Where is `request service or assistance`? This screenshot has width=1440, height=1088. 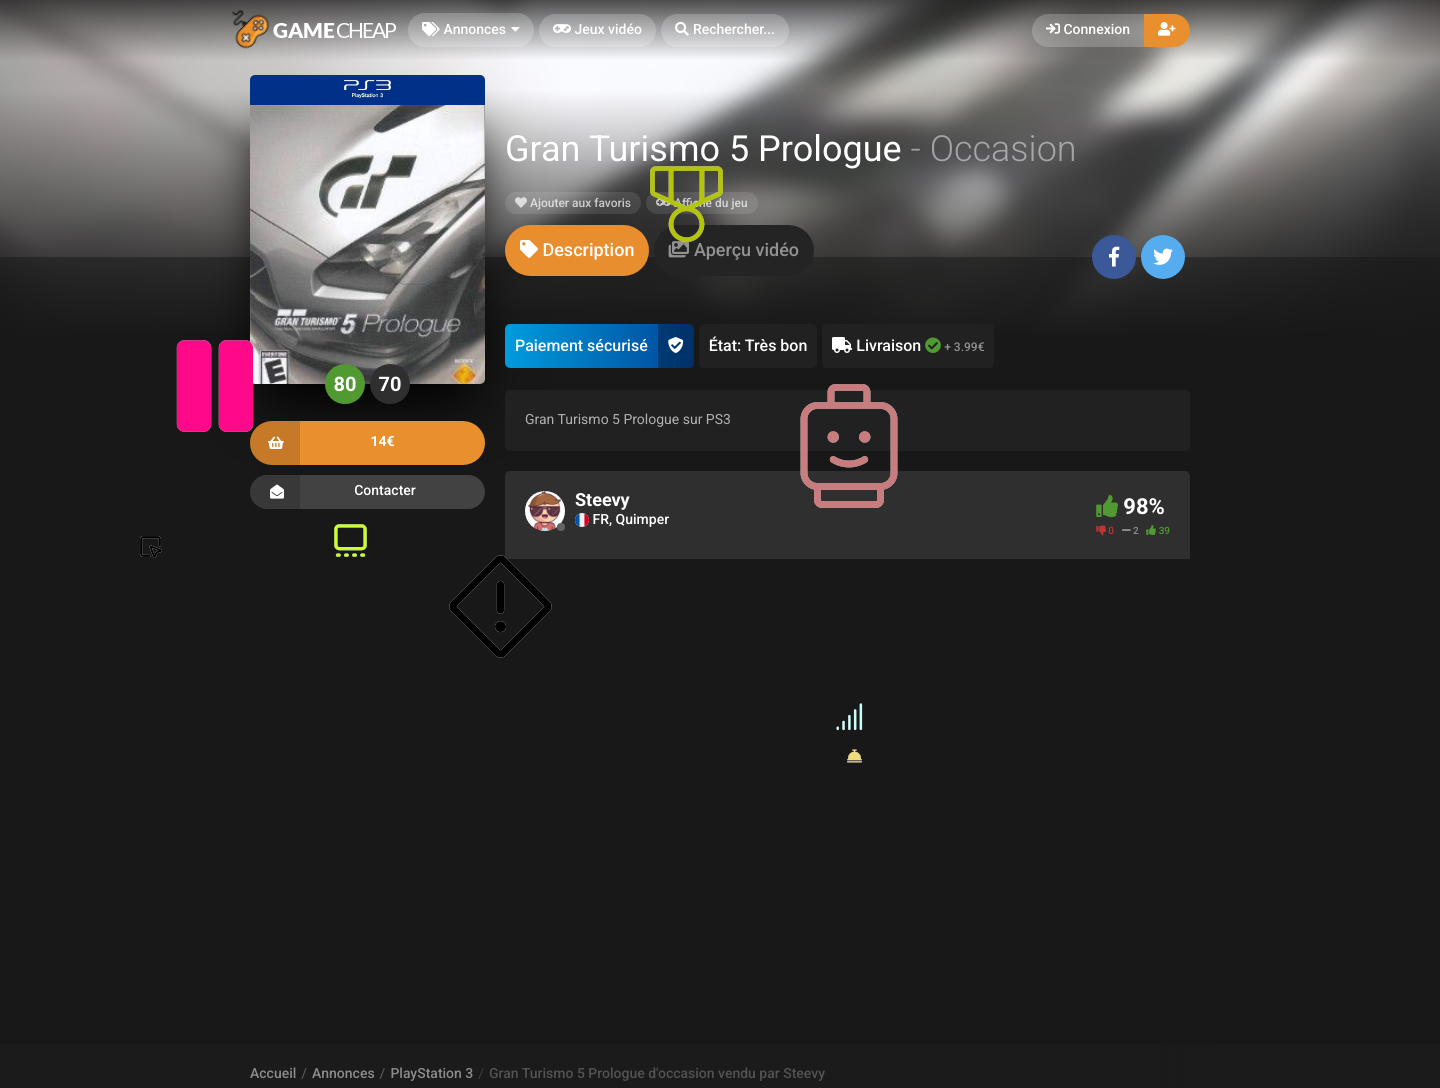 request service or assistance is located at coordinates (854, 756).